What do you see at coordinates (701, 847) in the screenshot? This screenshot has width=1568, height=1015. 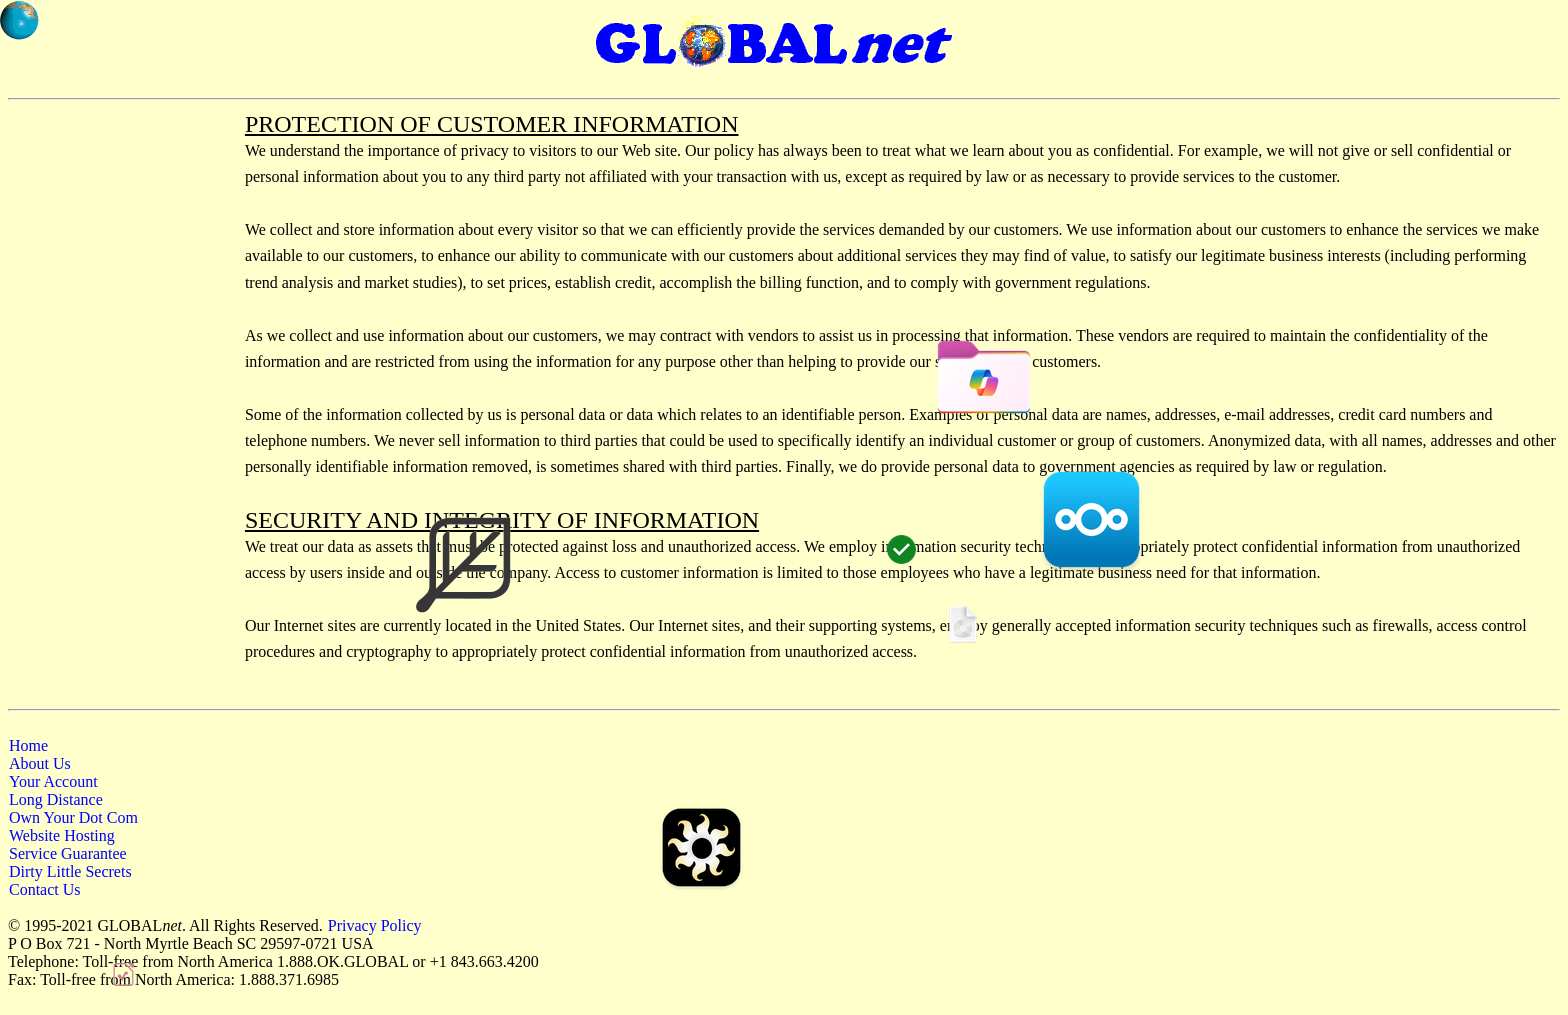 I see `launch Hearts of Iron 2 game` at bounding box center [701, 847].